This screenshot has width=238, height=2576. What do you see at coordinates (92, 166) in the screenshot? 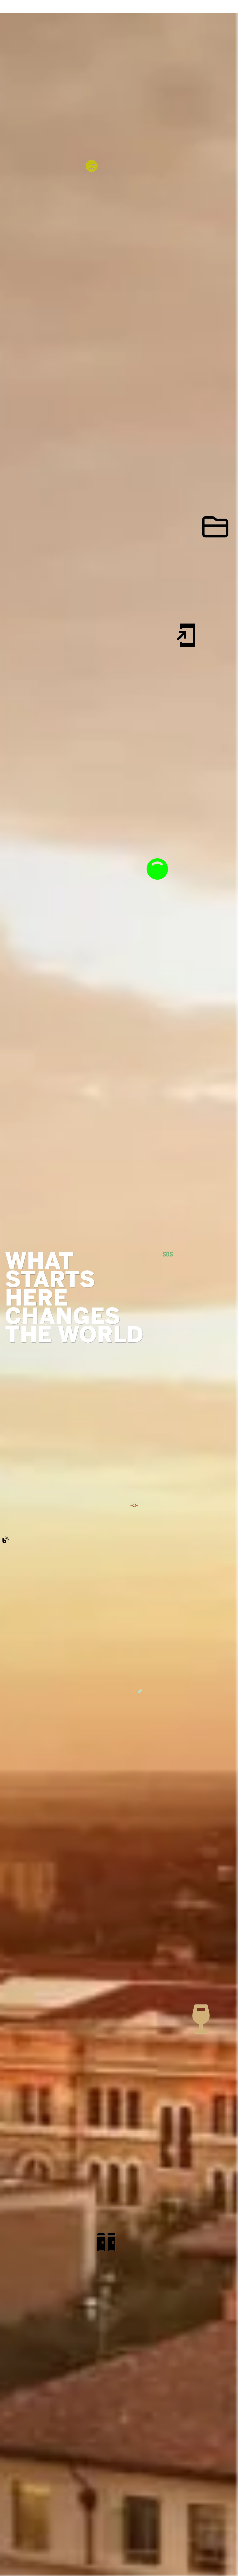
I see `insert a winking emoji or emoticon` at bounding box center [92, 166].